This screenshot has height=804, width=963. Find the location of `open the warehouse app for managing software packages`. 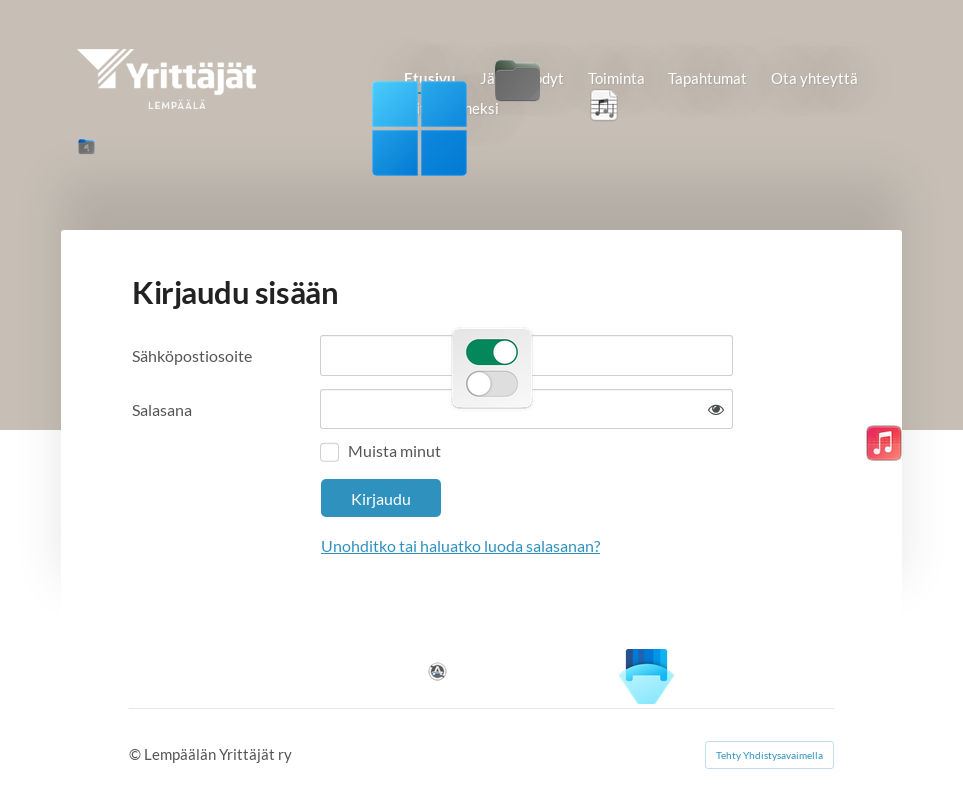

open the warehouse app for managing software packages is located at coordinates (646, 676).